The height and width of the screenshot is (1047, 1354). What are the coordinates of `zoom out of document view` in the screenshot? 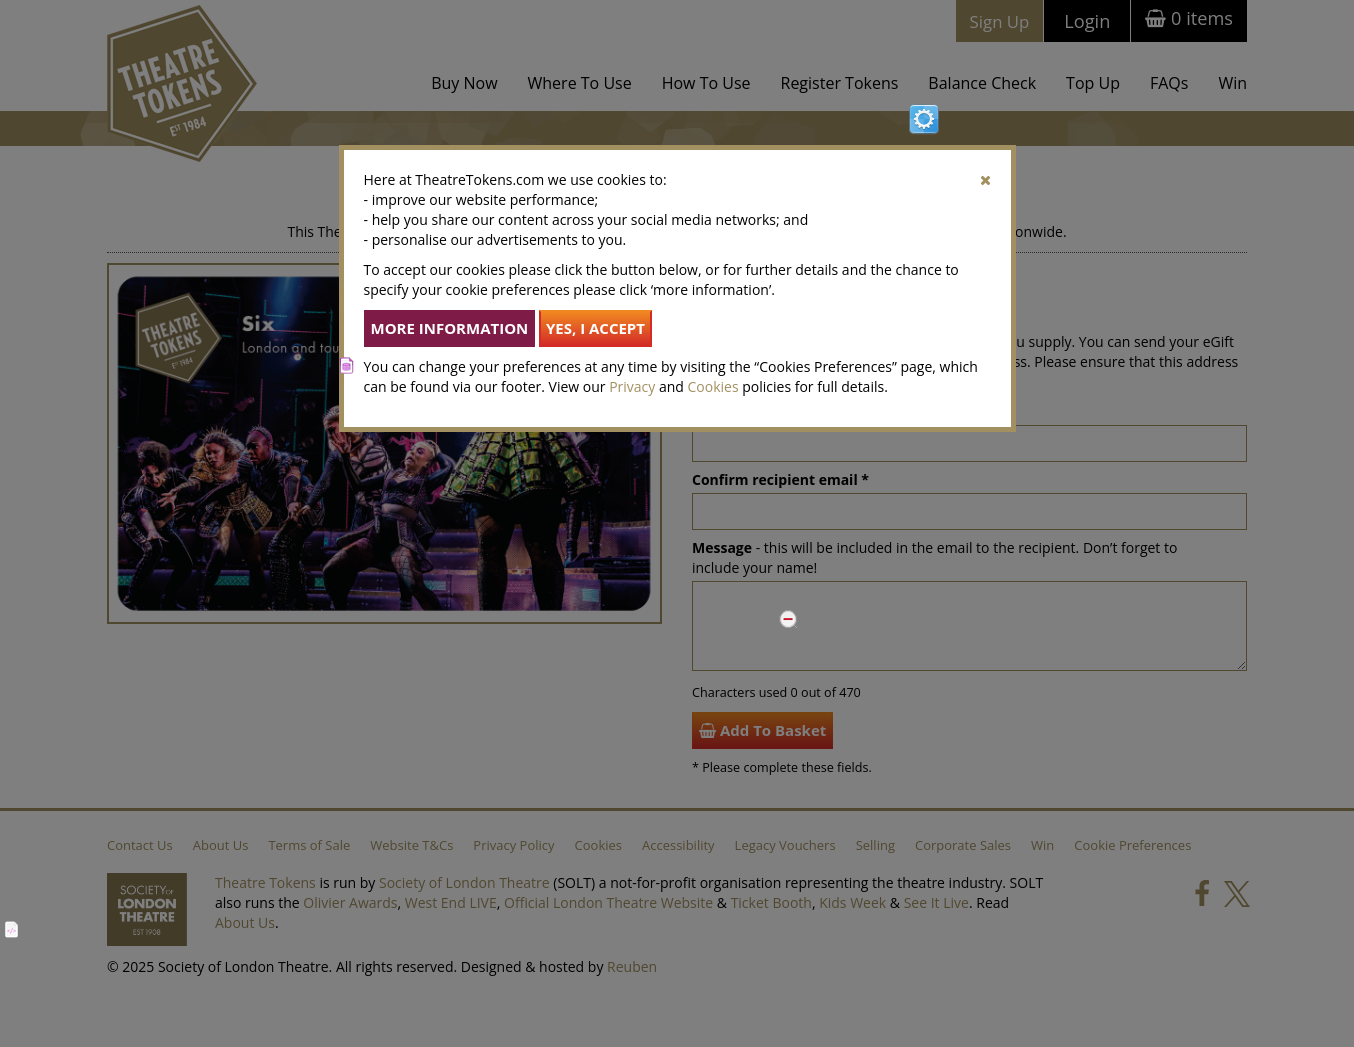 It's located at (789, 620).